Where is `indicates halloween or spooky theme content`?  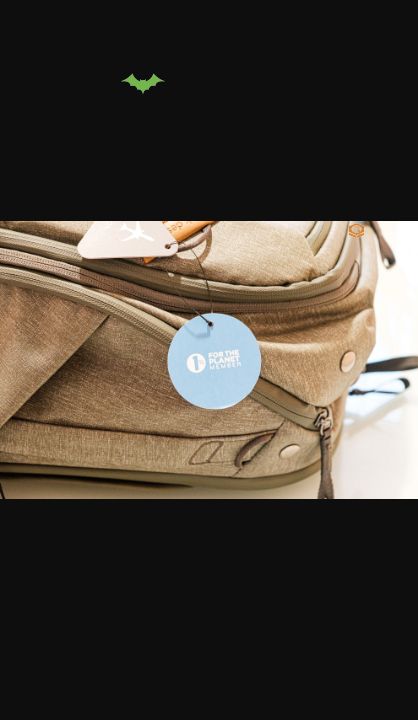
indicates halloween or spooky theme content is located at coordinates (143, 84).